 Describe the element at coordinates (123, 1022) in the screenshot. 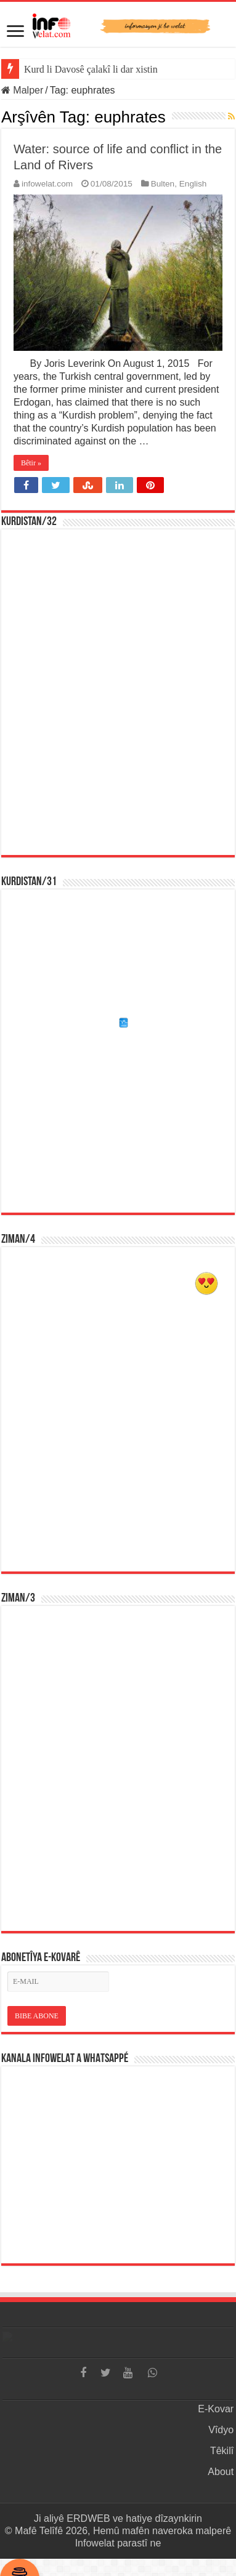

I see `a VirtualBox virtual machine configuration file` at that location.